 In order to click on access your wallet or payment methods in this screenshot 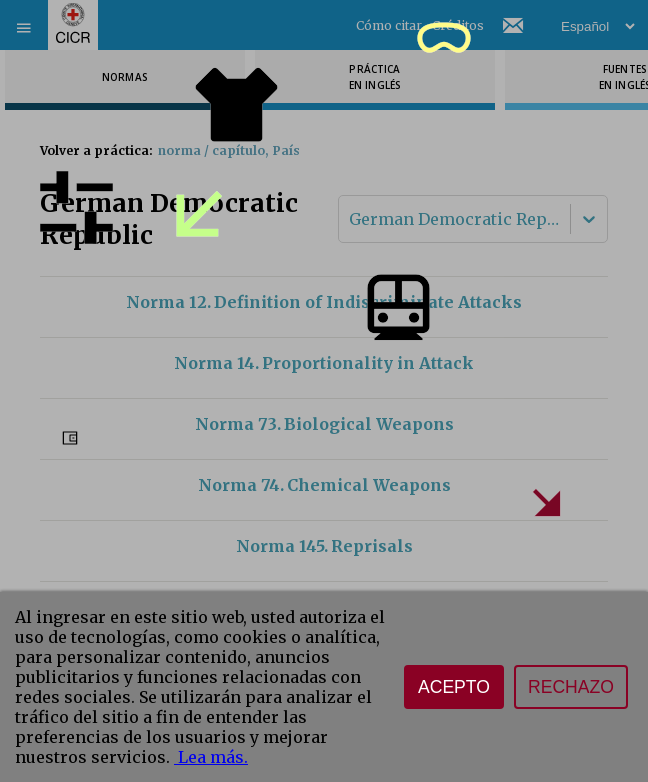, I will do `click(70, 438)`.